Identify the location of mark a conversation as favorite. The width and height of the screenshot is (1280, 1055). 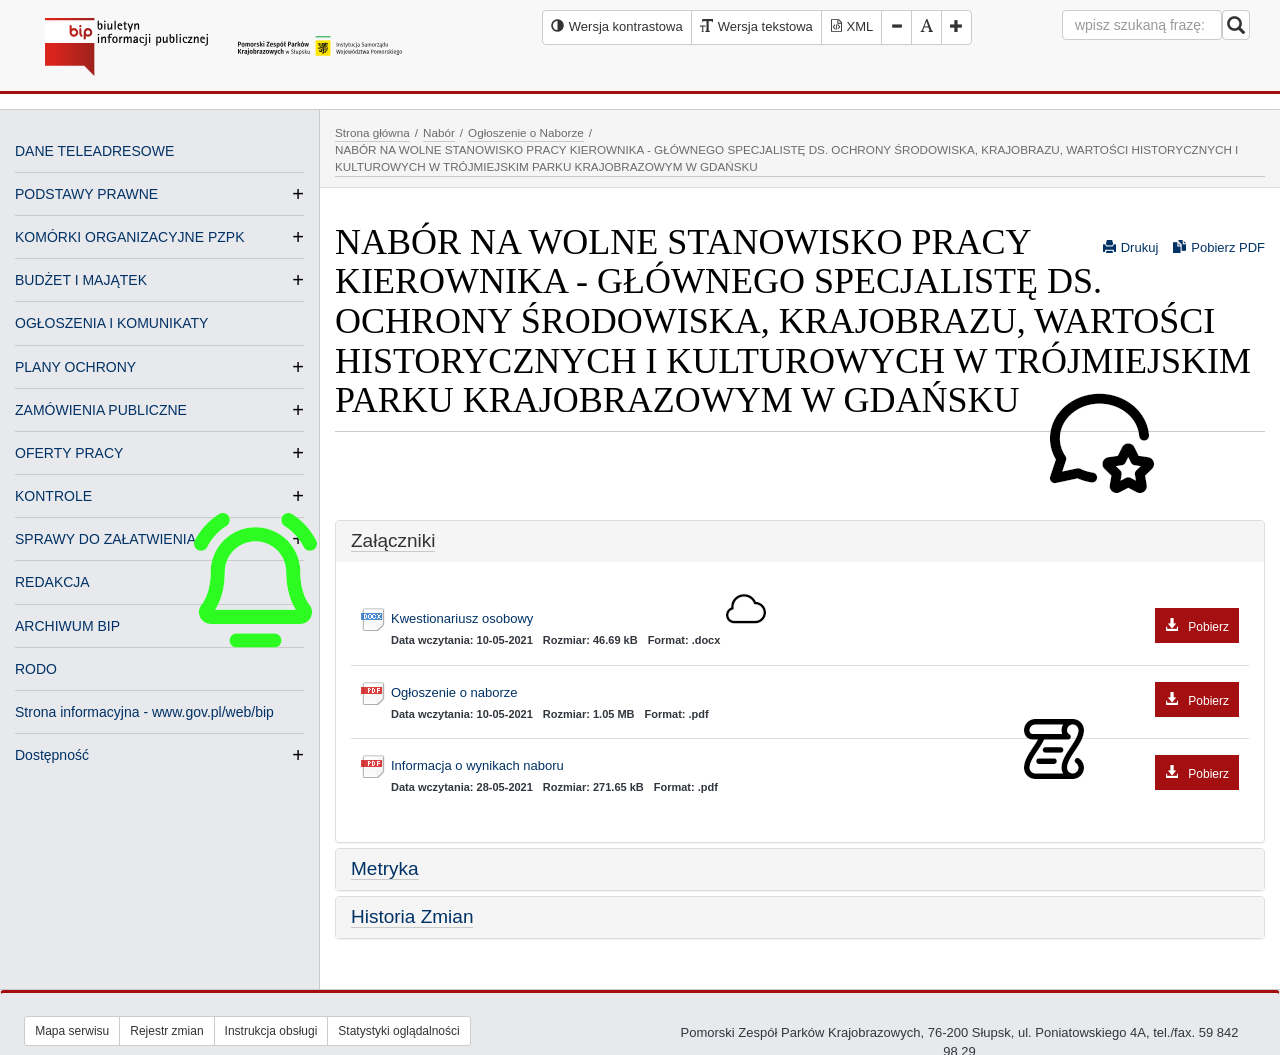
(1099, 438).